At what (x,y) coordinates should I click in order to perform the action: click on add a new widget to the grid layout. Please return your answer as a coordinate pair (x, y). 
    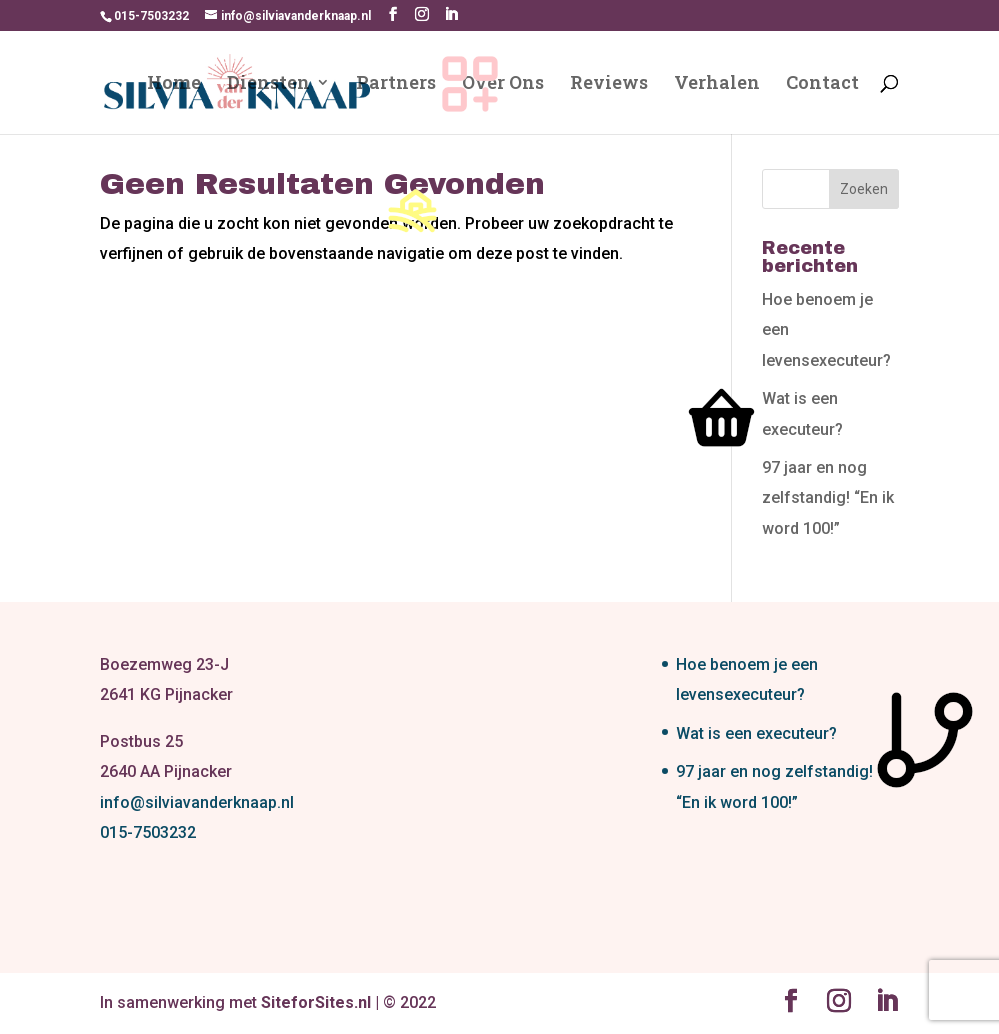
    Looking at the image, I should click on (470, 84).